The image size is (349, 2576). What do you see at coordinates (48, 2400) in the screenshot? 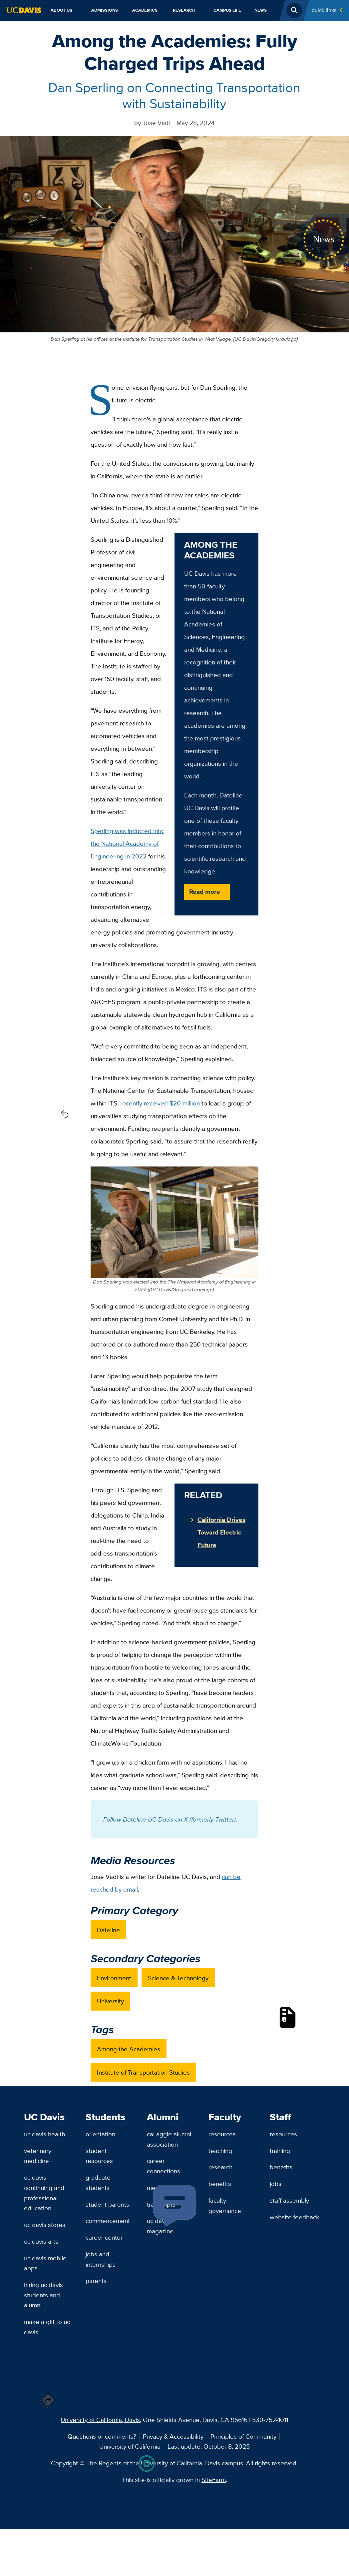
I see `indicates a turn or direction in navigation` at bounding box center [48, 2400].